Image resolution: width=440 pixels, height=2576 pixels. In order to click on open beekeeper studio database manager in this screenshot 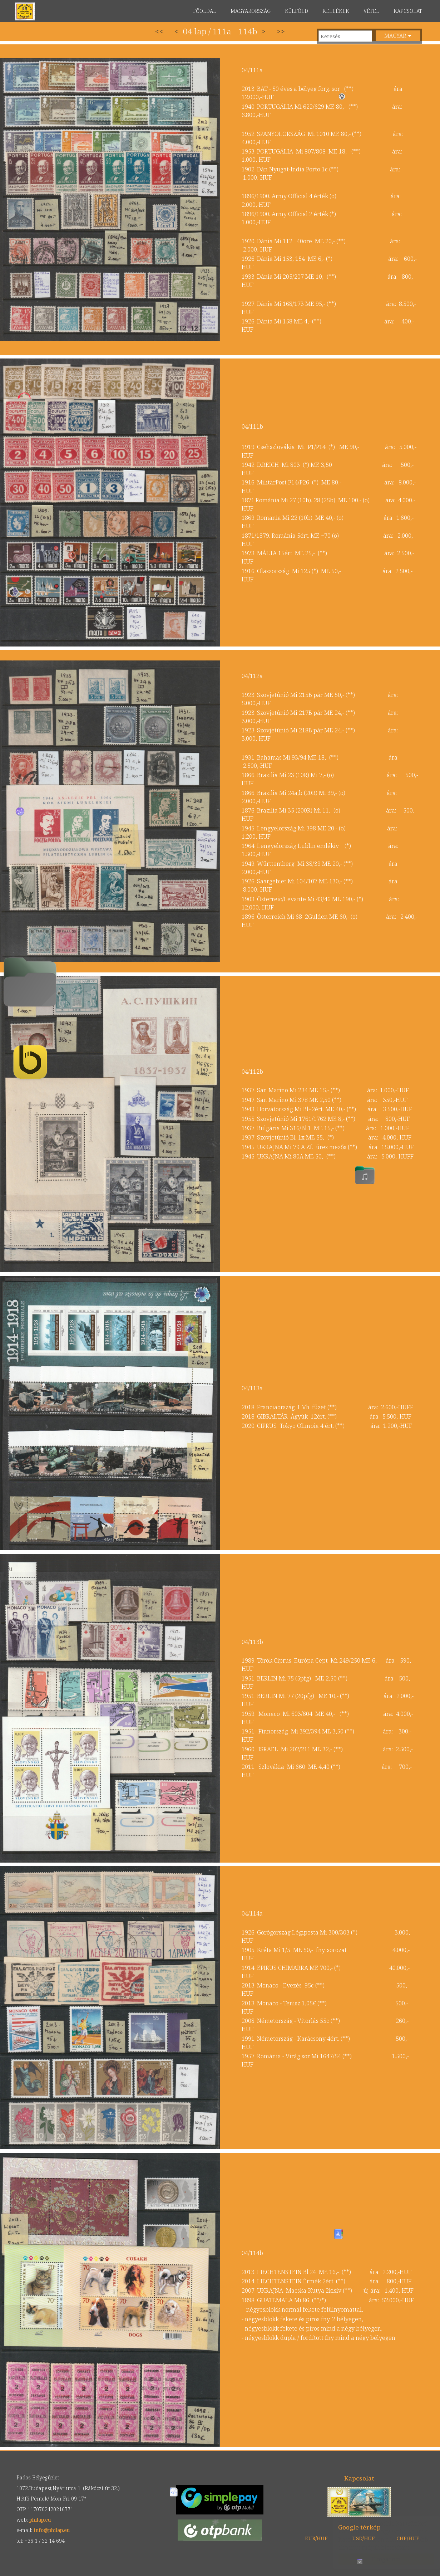, I will do `click(30, 1062)`.